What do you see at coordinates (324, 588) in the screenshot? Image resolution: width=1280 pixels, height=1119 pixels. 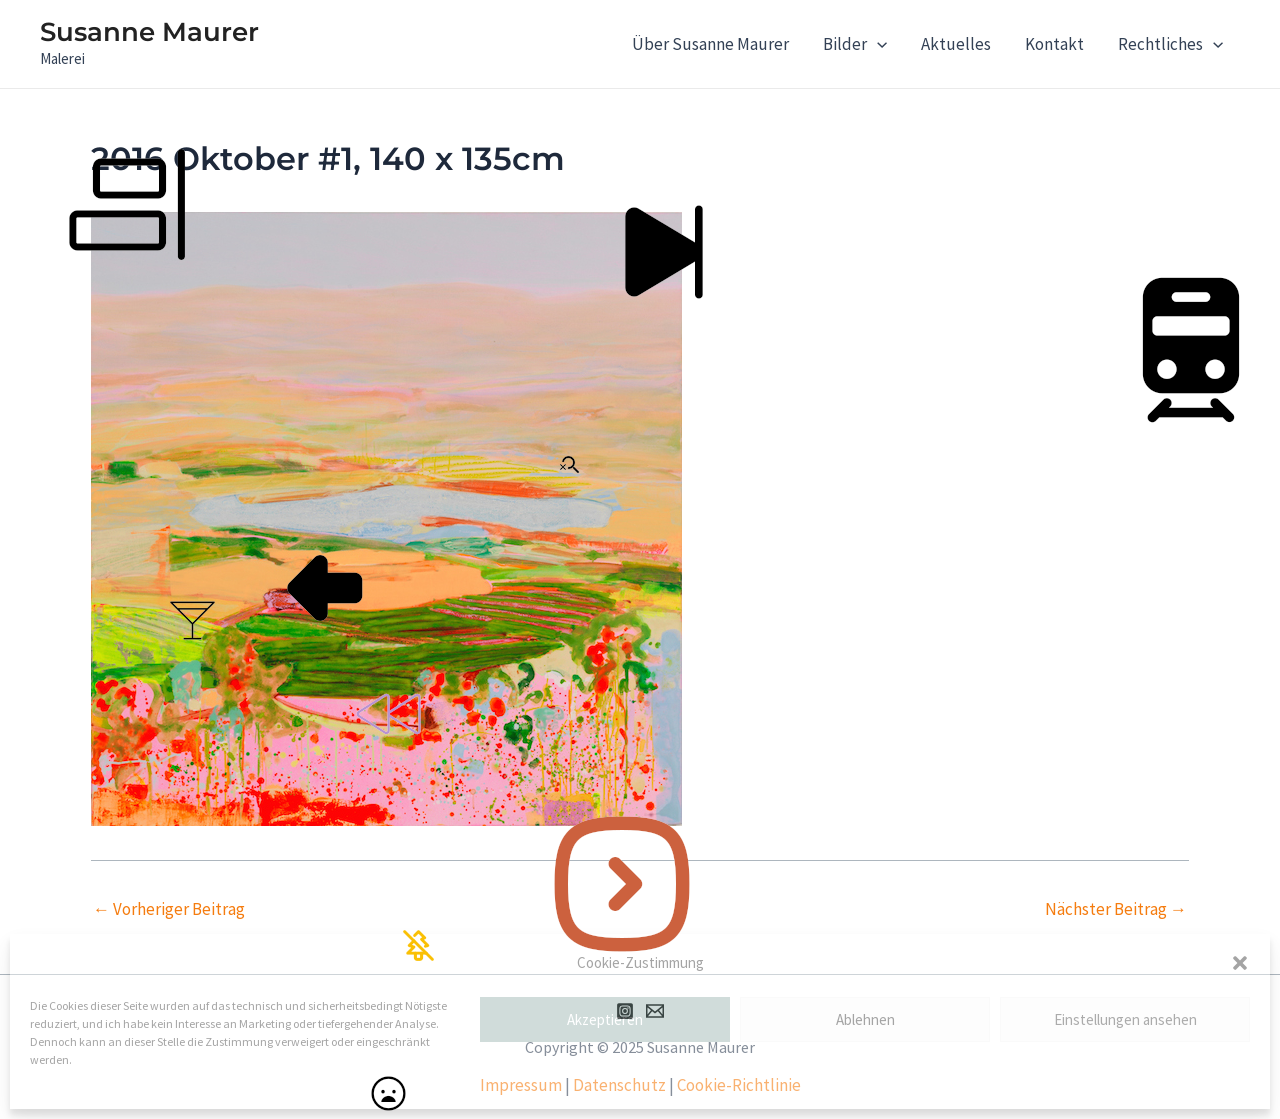 I see `go back to the previous screen` at bounding box center [324, 588].